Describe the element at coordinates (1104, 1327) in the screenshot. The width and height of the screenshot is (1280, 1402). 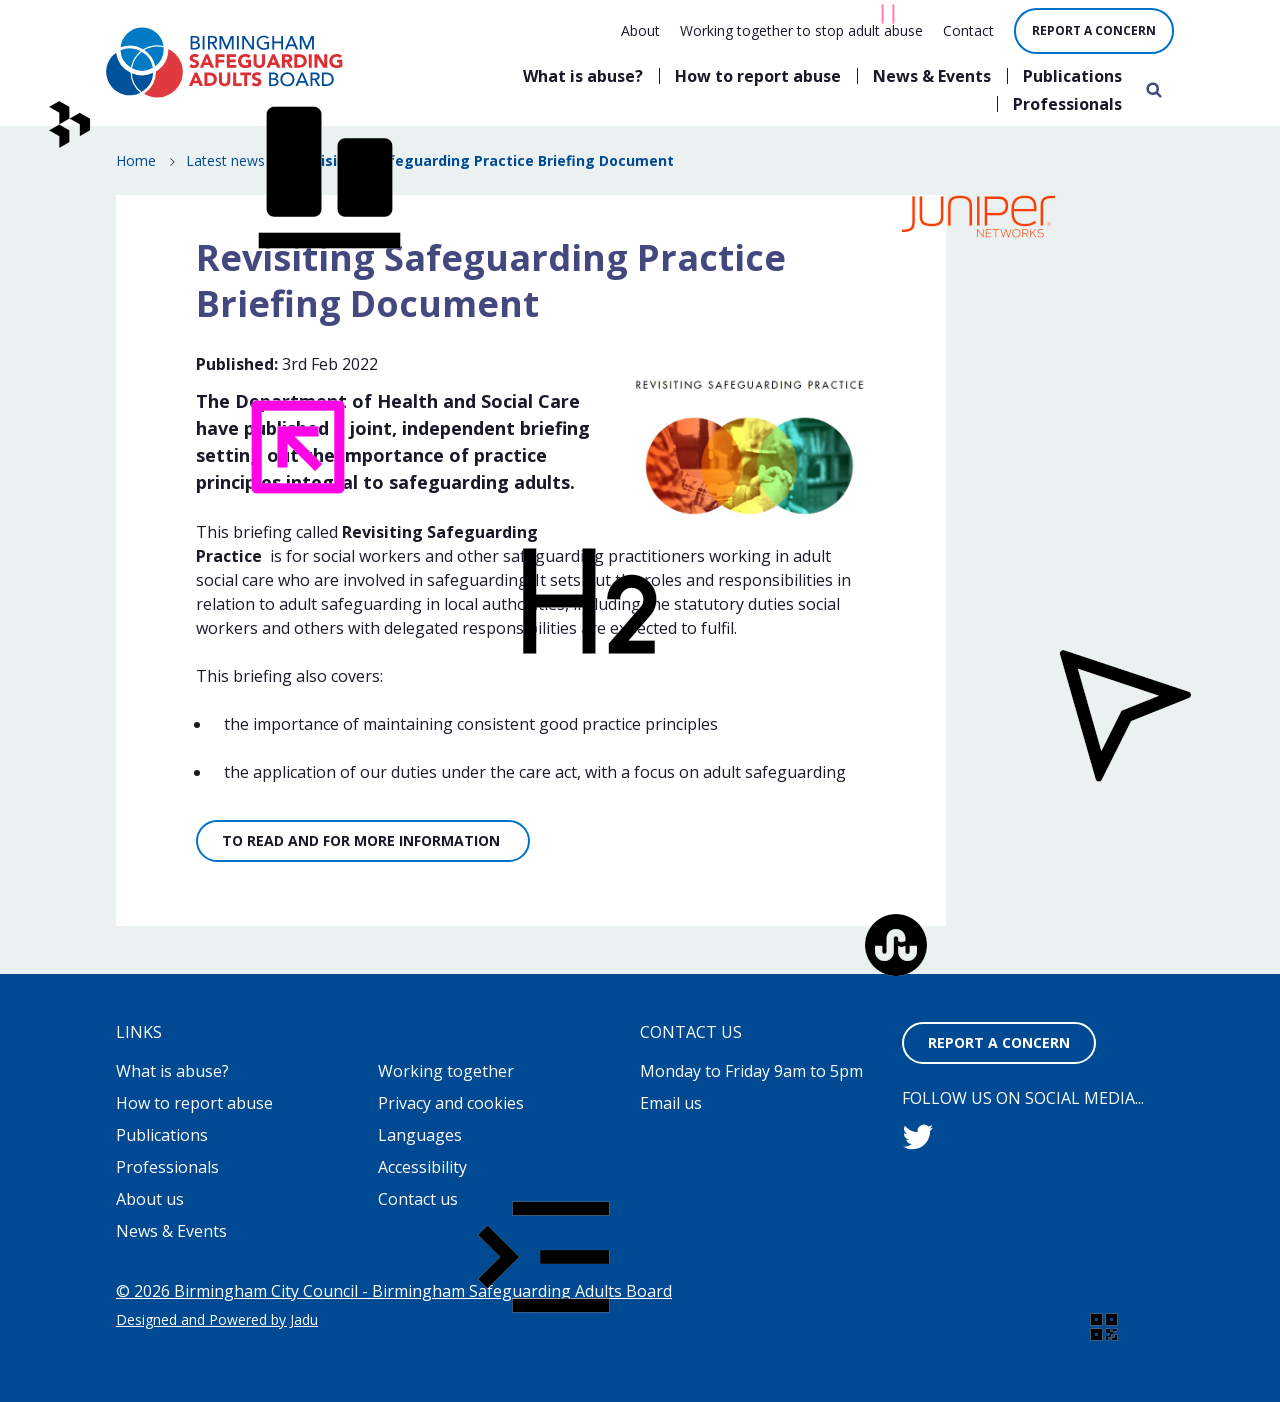
I see `scan or generate a QR code` at that location.